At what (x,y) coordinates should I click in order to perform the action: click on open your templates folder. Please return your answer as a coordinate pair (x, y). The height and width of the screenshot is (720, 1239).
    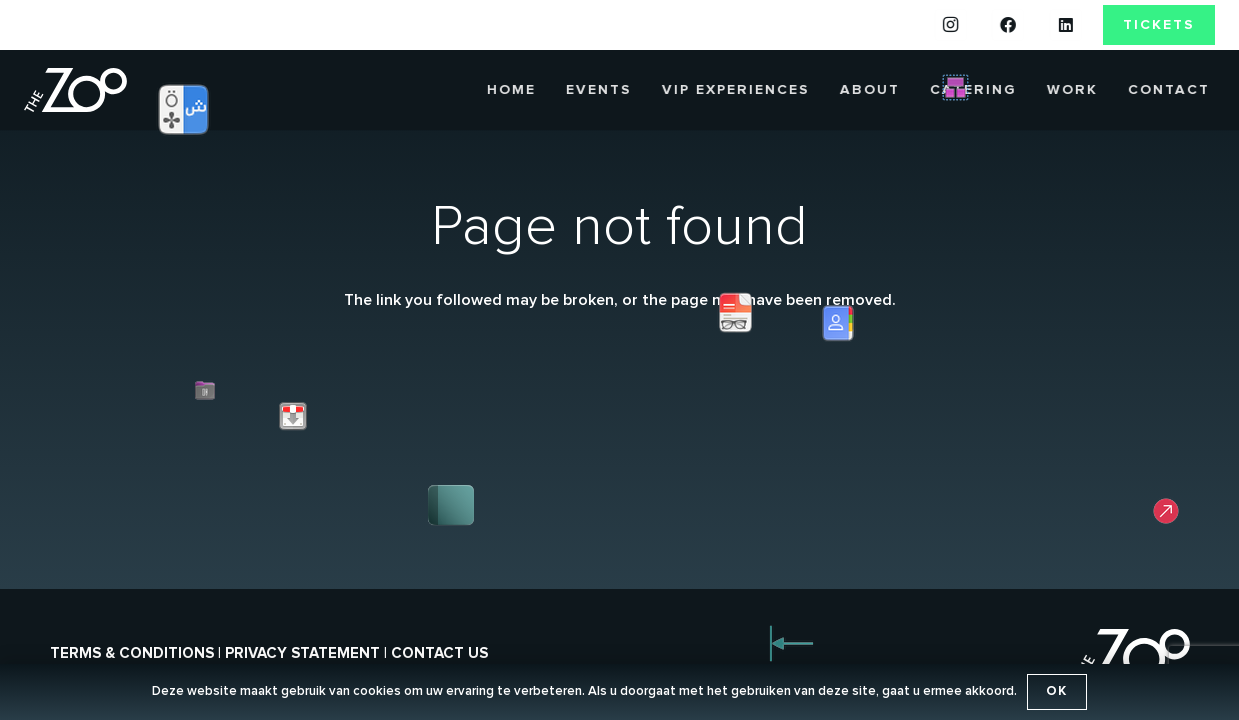
    Looking at the image, I should click on (205, 390).